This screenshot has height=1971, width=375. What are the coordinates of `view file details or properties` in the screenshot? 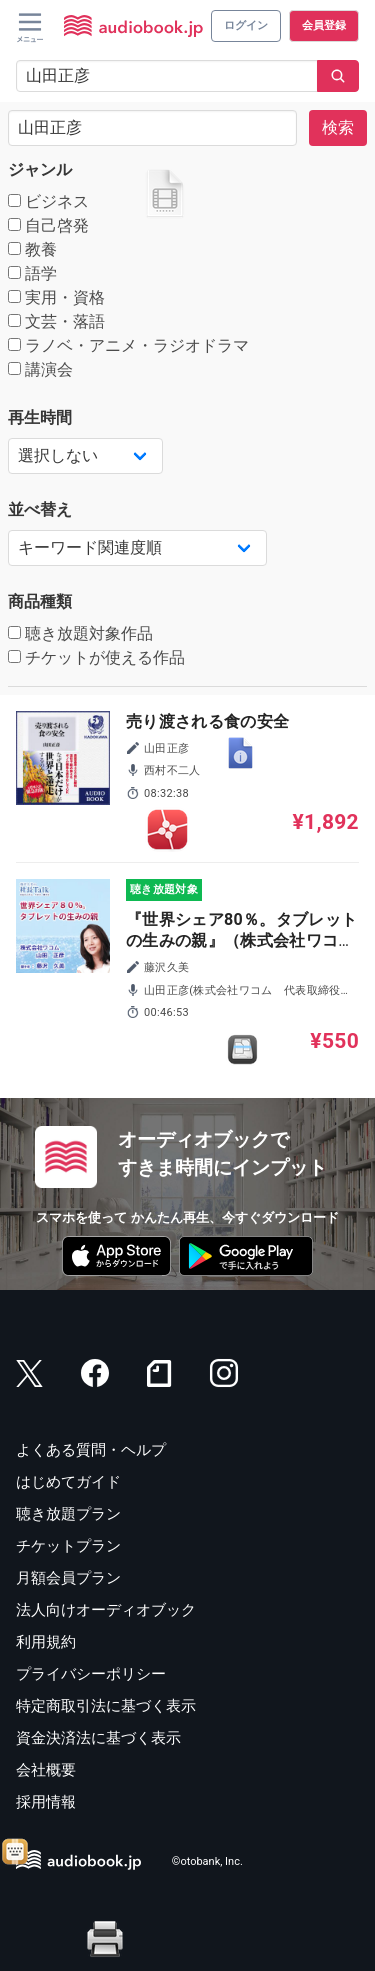 It's located at (240, 753).